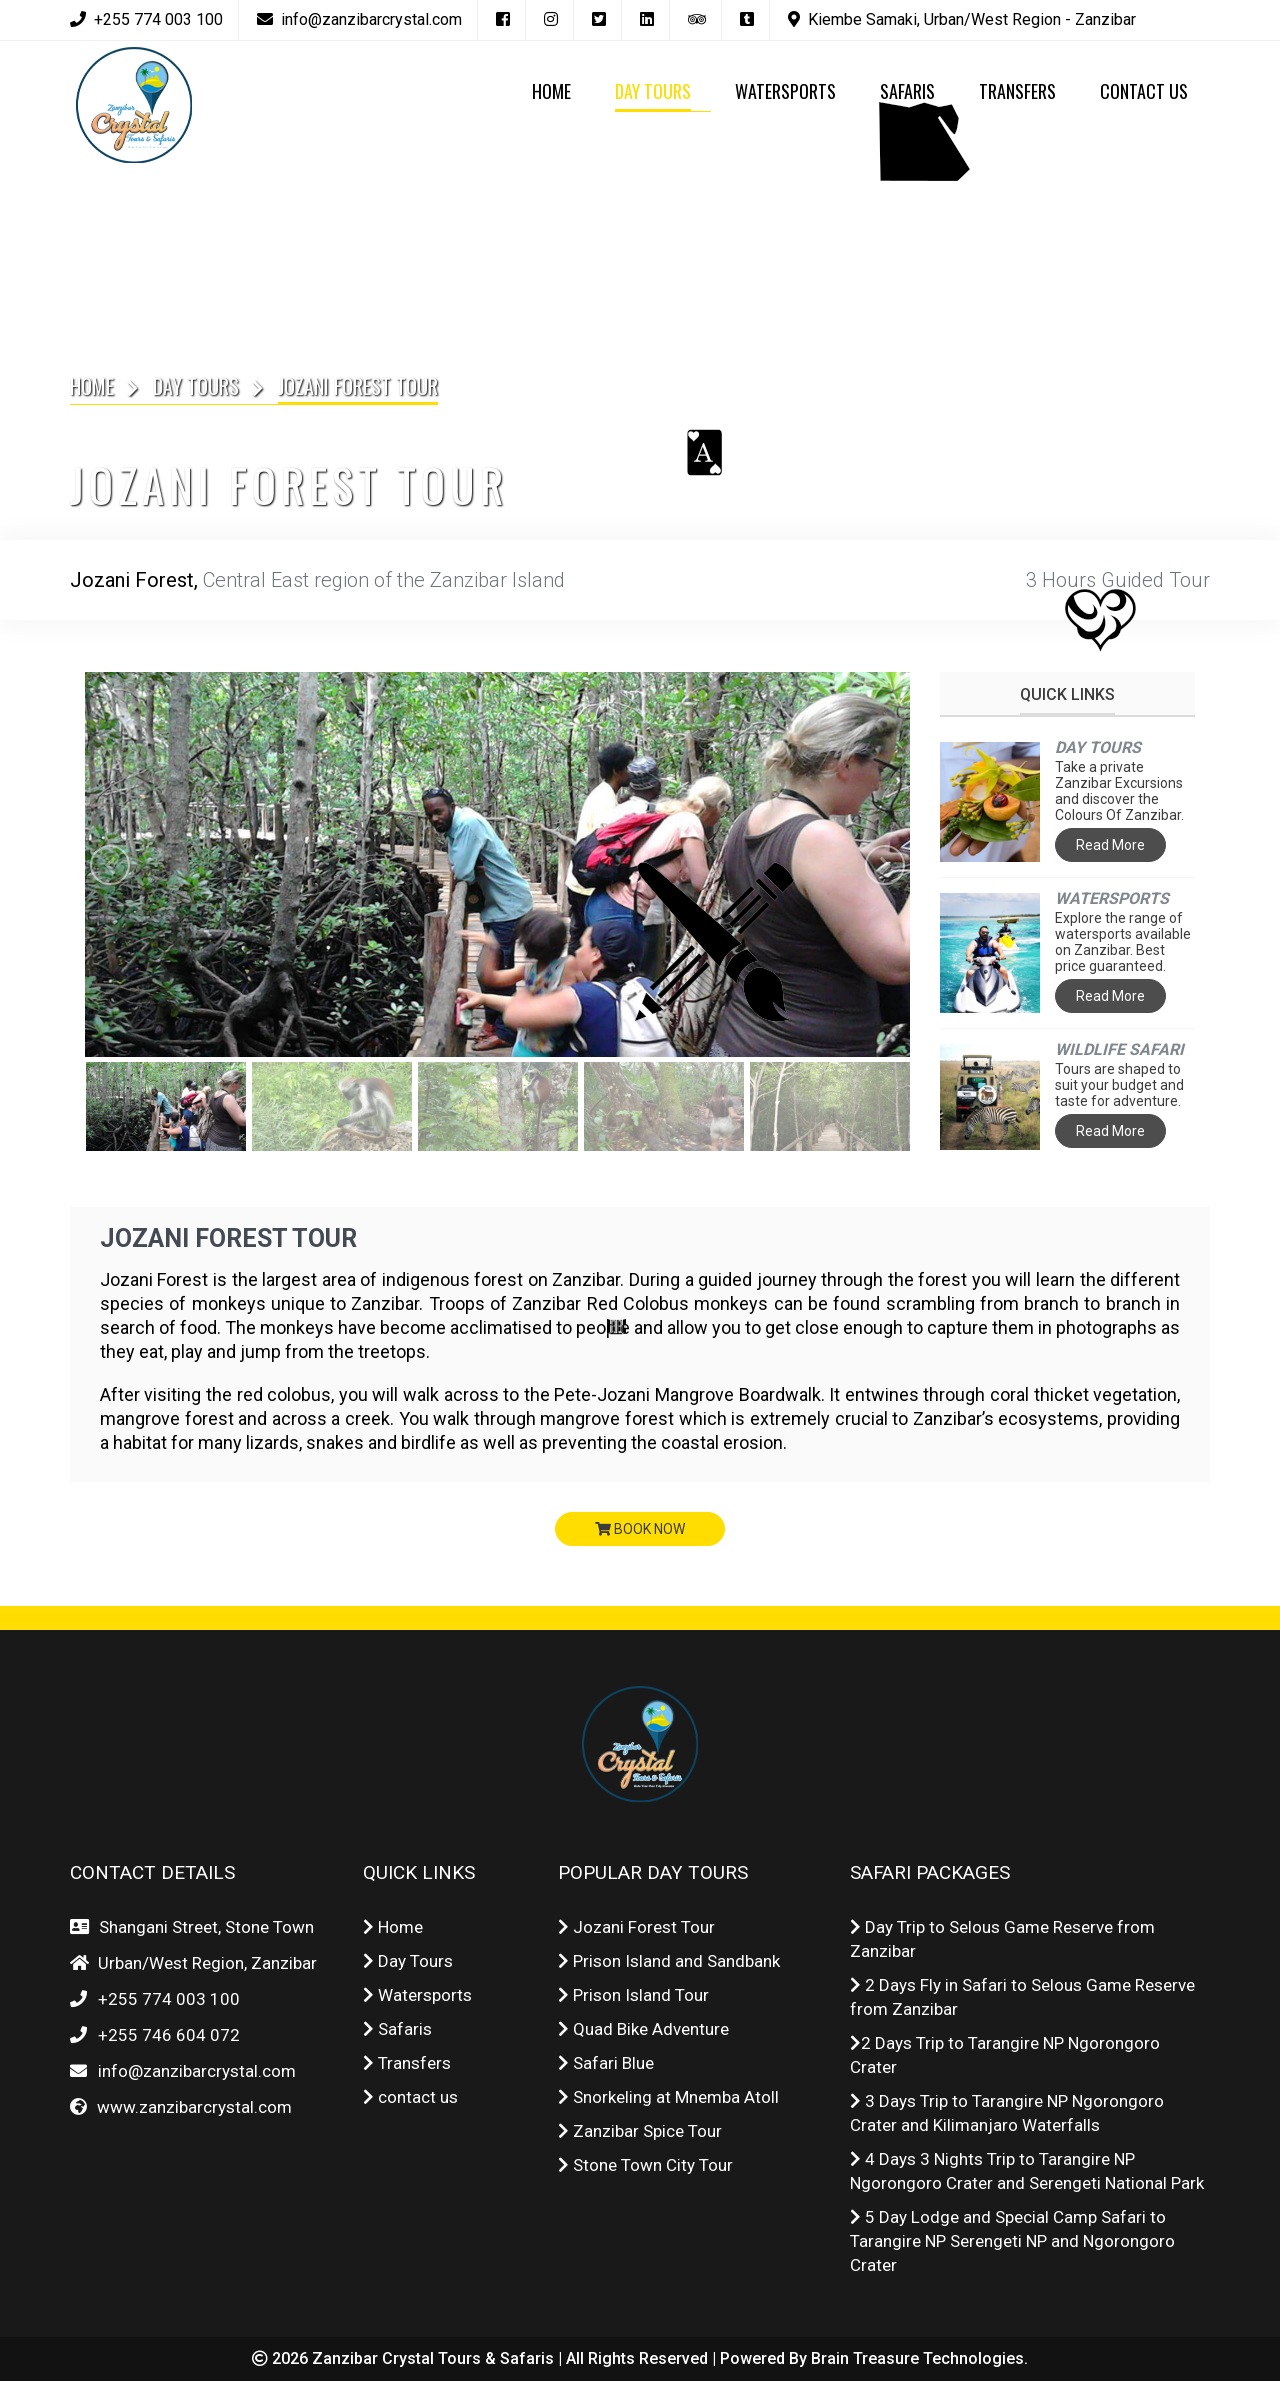  Describe the element at coordinates (704, 452) in the screenshot. I see `play a card game or solitaire` at that location.